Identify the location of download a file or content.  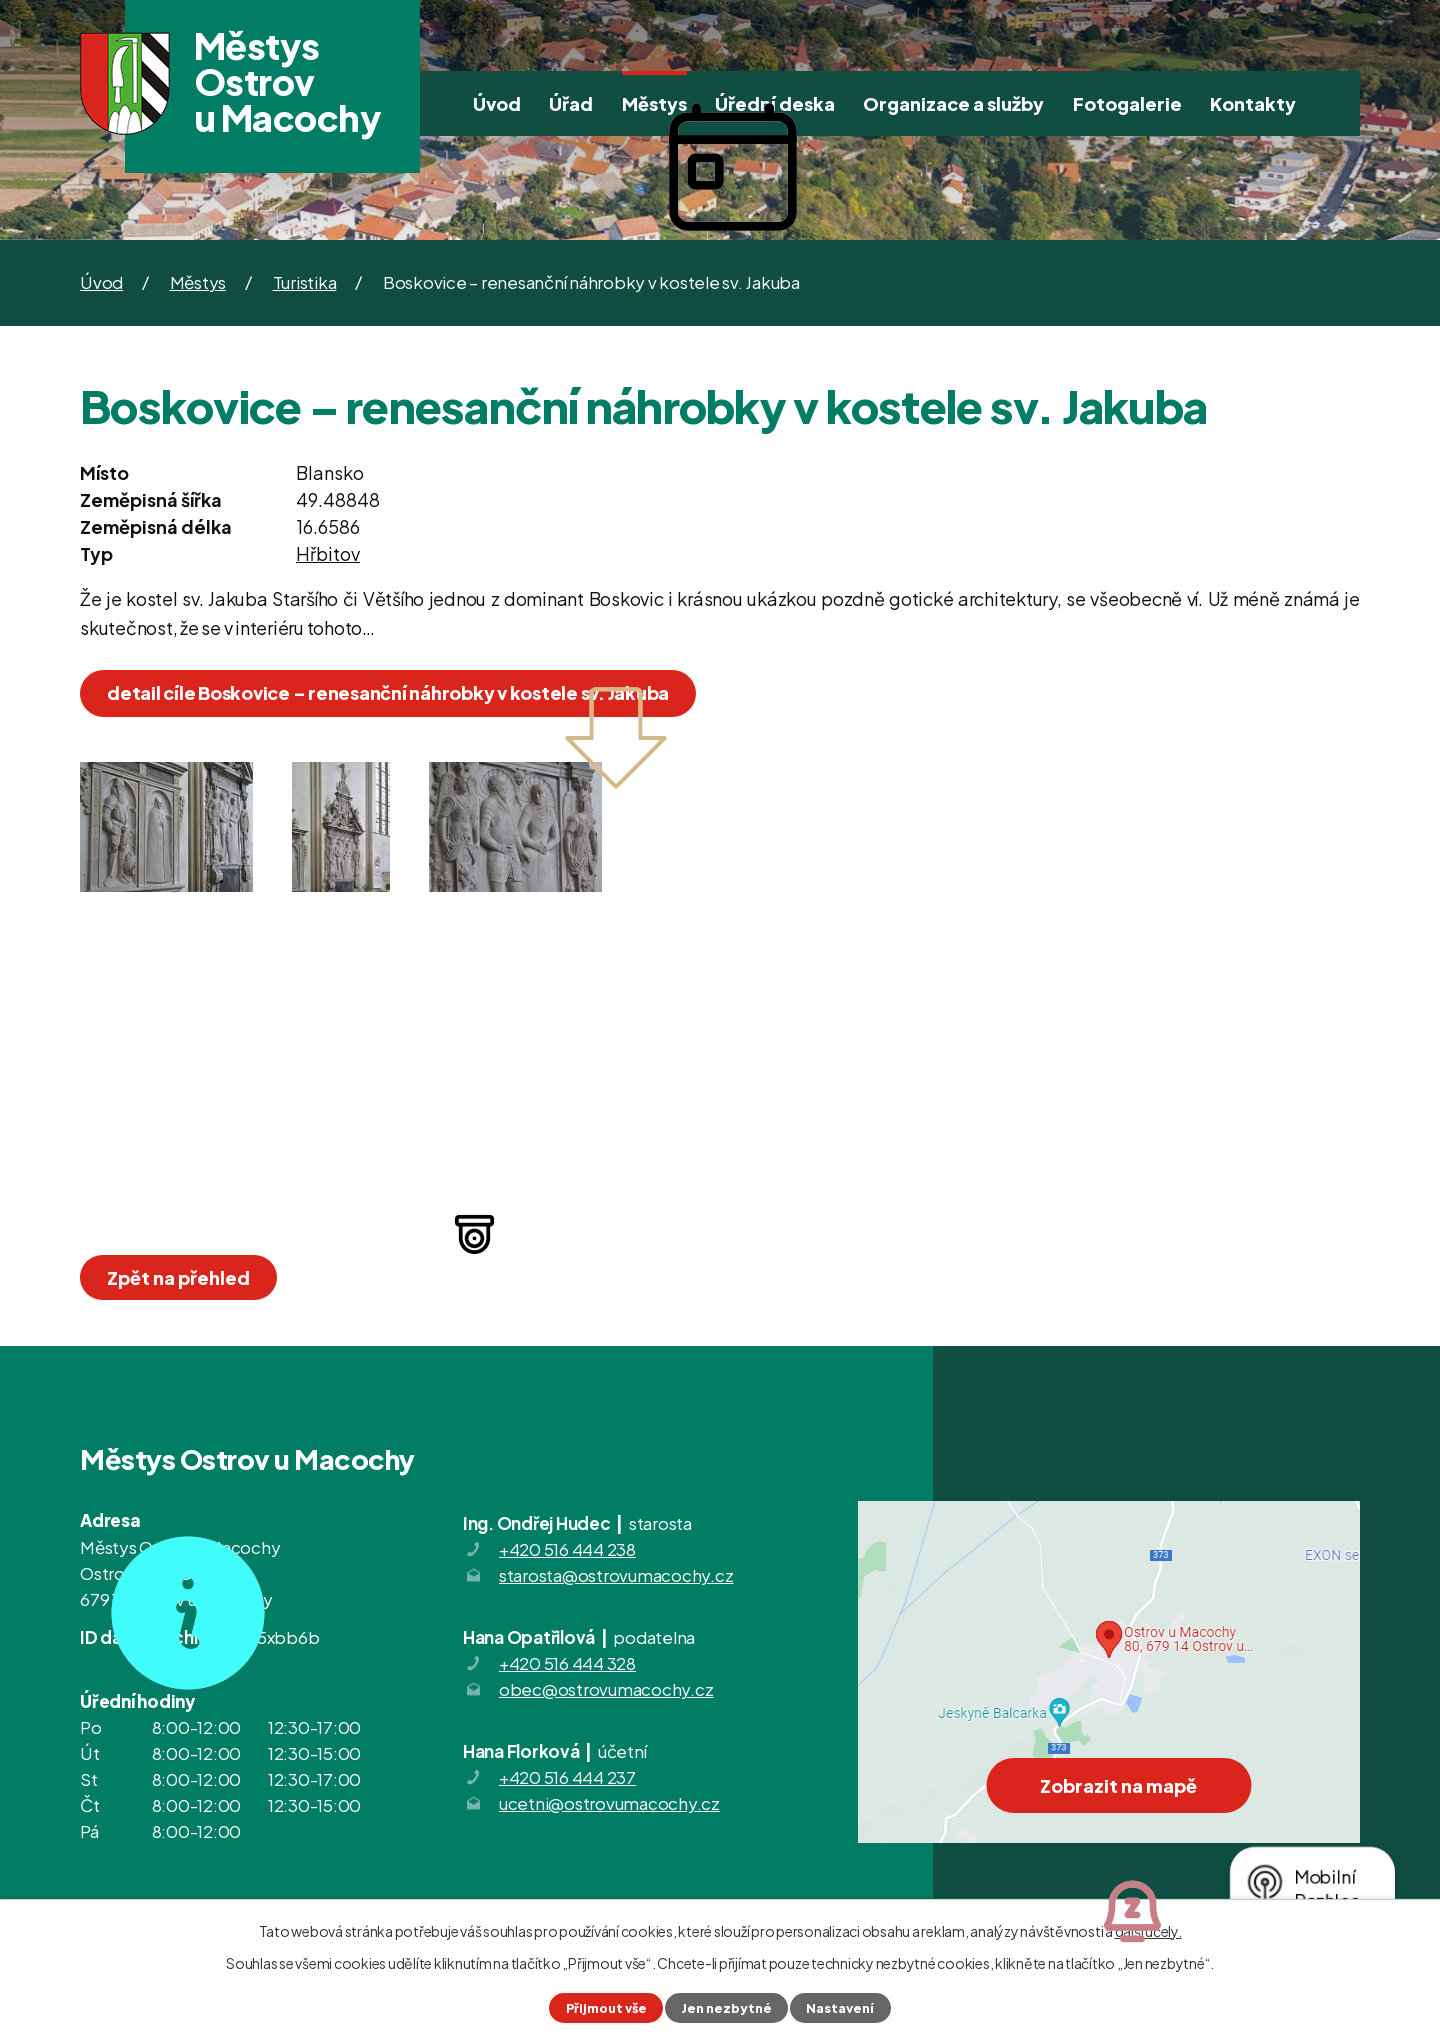
(616, 734).